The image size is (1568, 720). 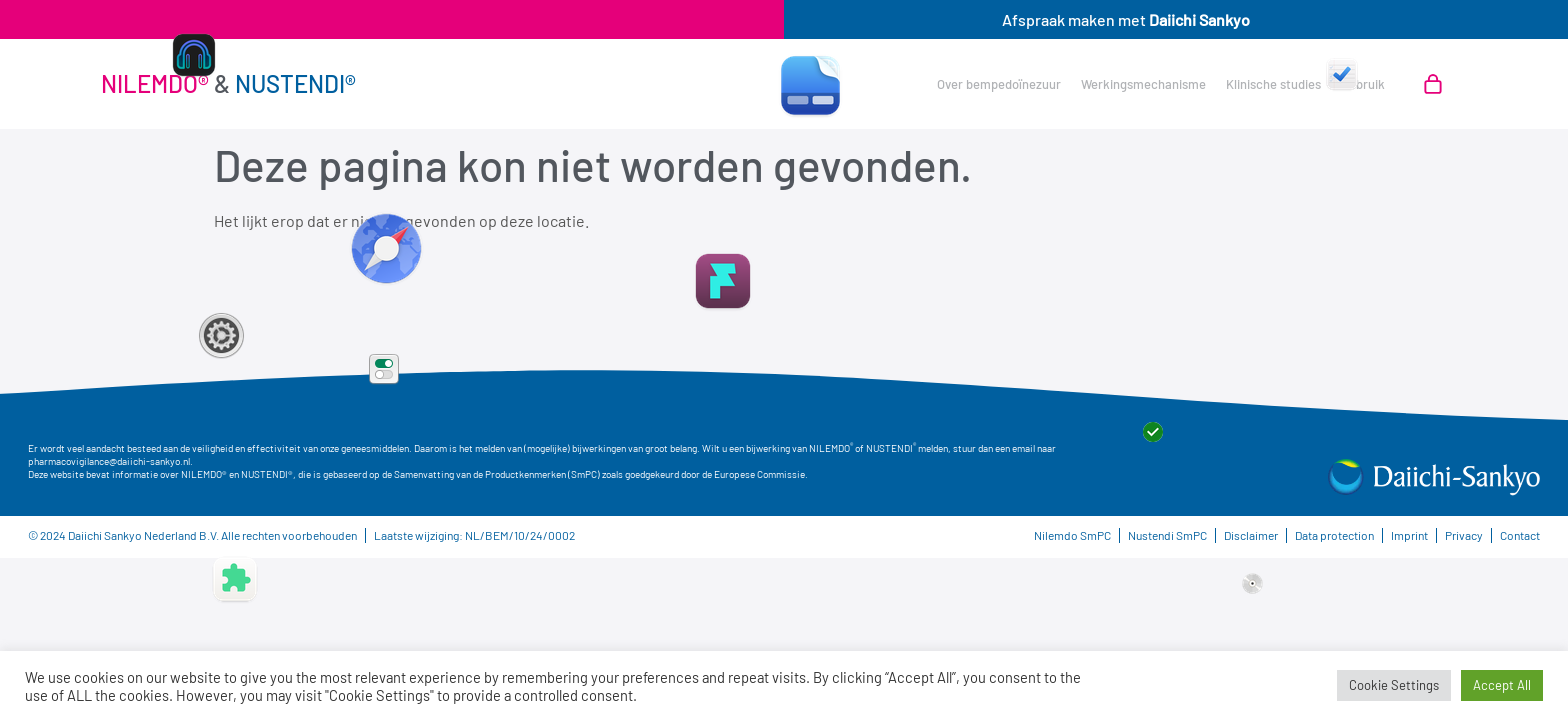 What do you see at coordinates (1153, 432) in the screenshot?
I see `apply email filters to messages` at bounding box center [1153, 432].